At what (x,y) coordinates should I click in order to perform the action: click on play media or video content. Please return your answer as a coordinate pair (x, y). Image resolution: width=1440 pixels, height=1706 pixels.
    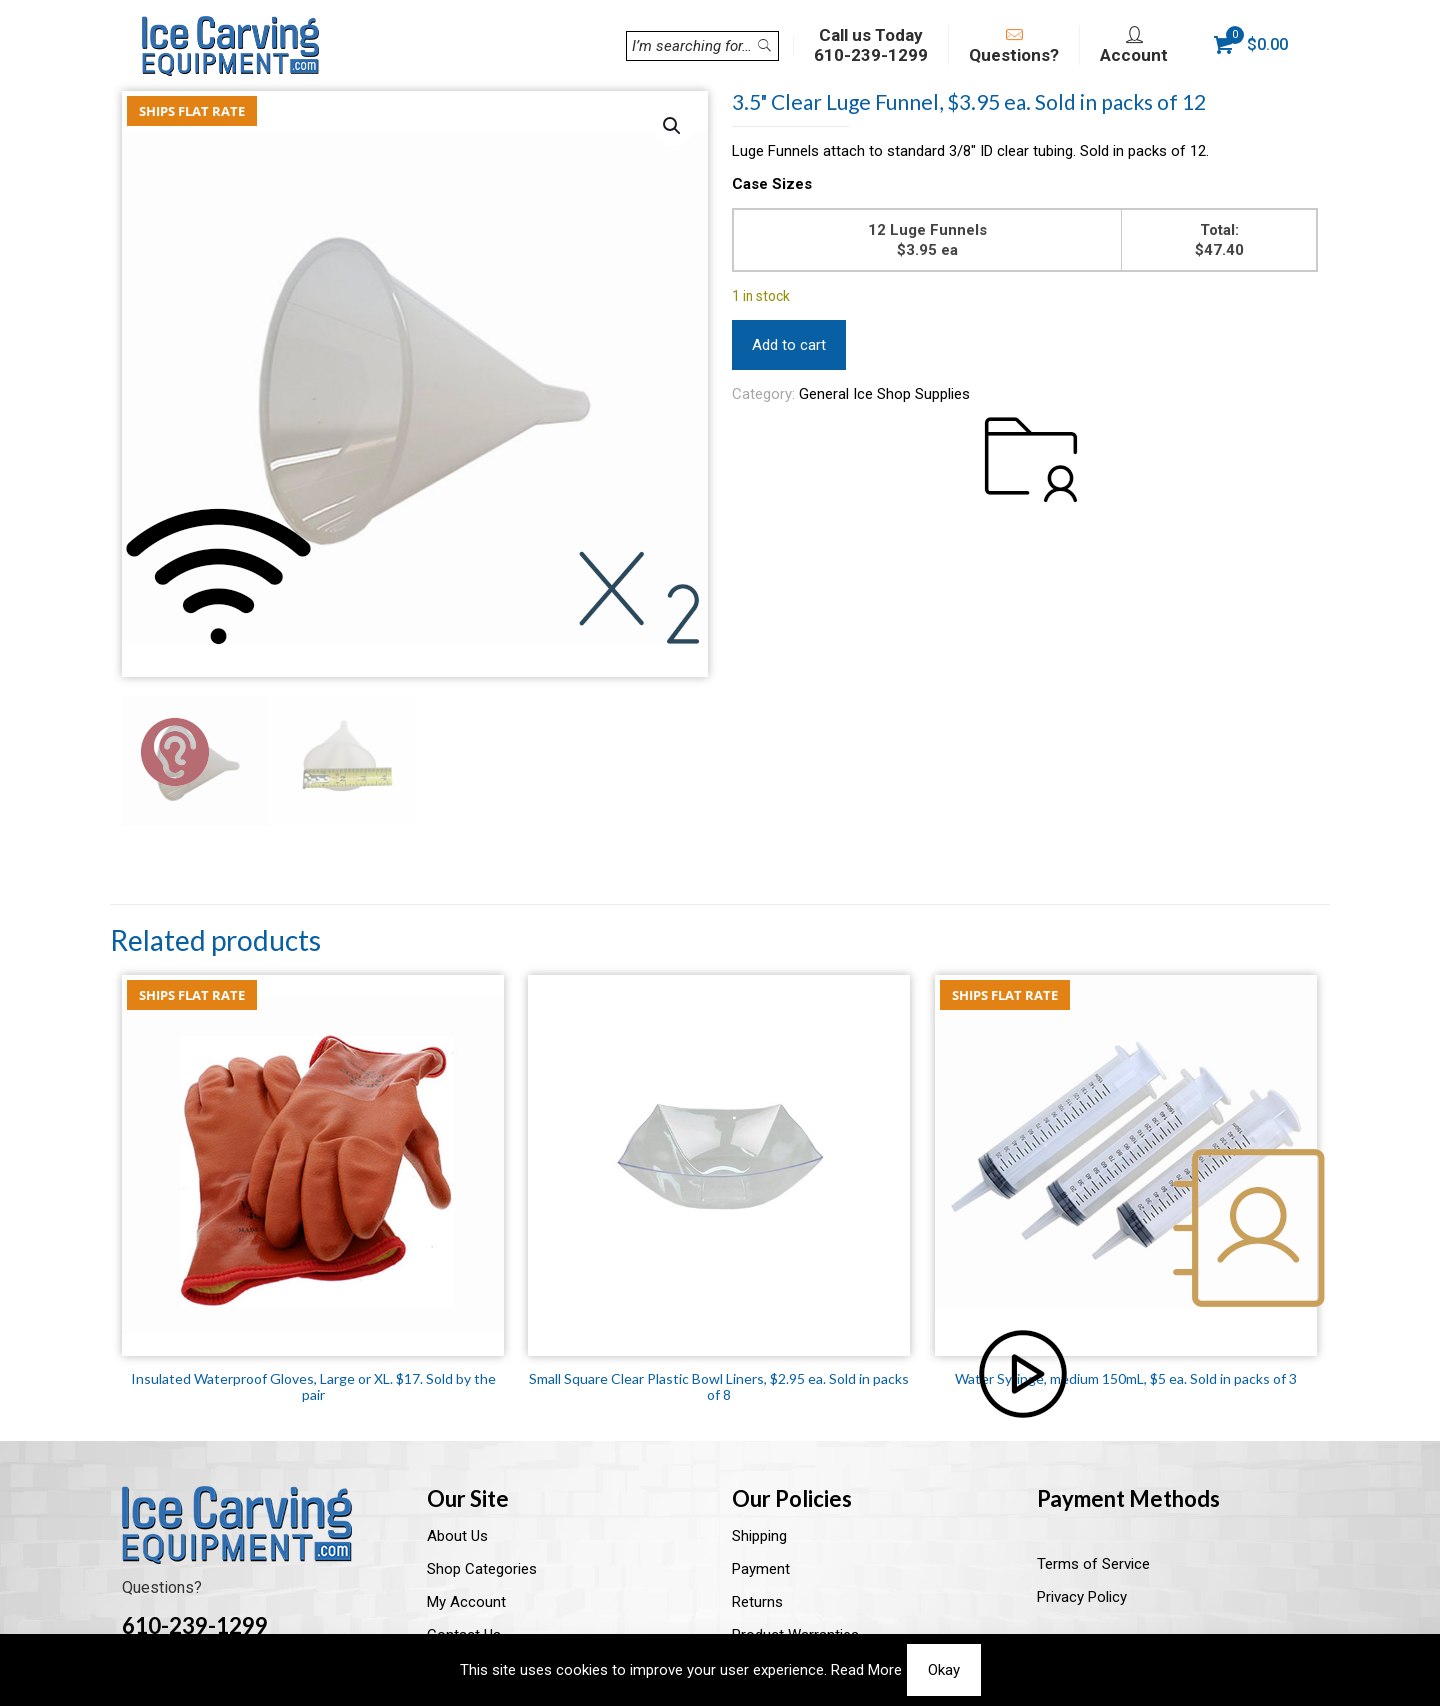
    Looking at the image, I should click on (1023, 1374).